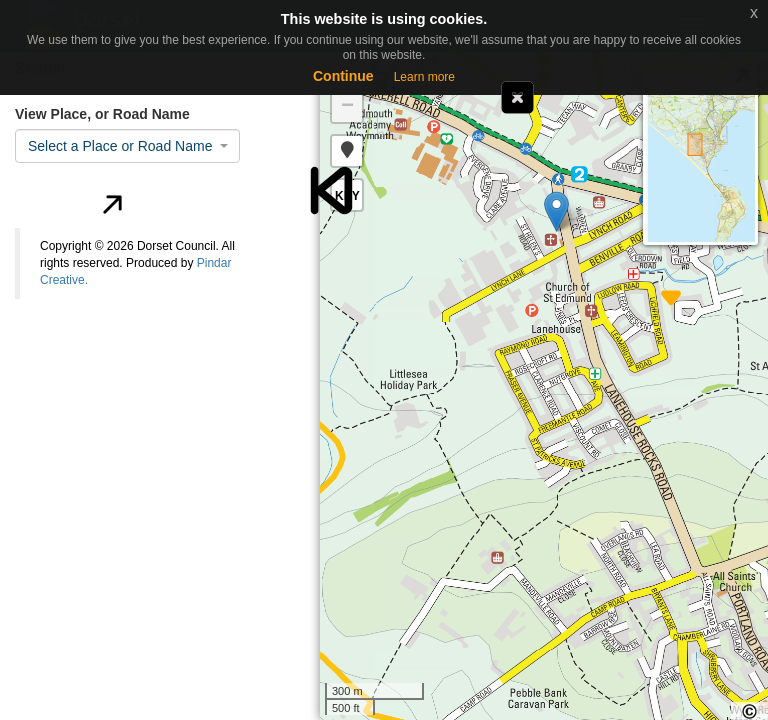  I want to click on expand dropdown menu, so click(671, 297).